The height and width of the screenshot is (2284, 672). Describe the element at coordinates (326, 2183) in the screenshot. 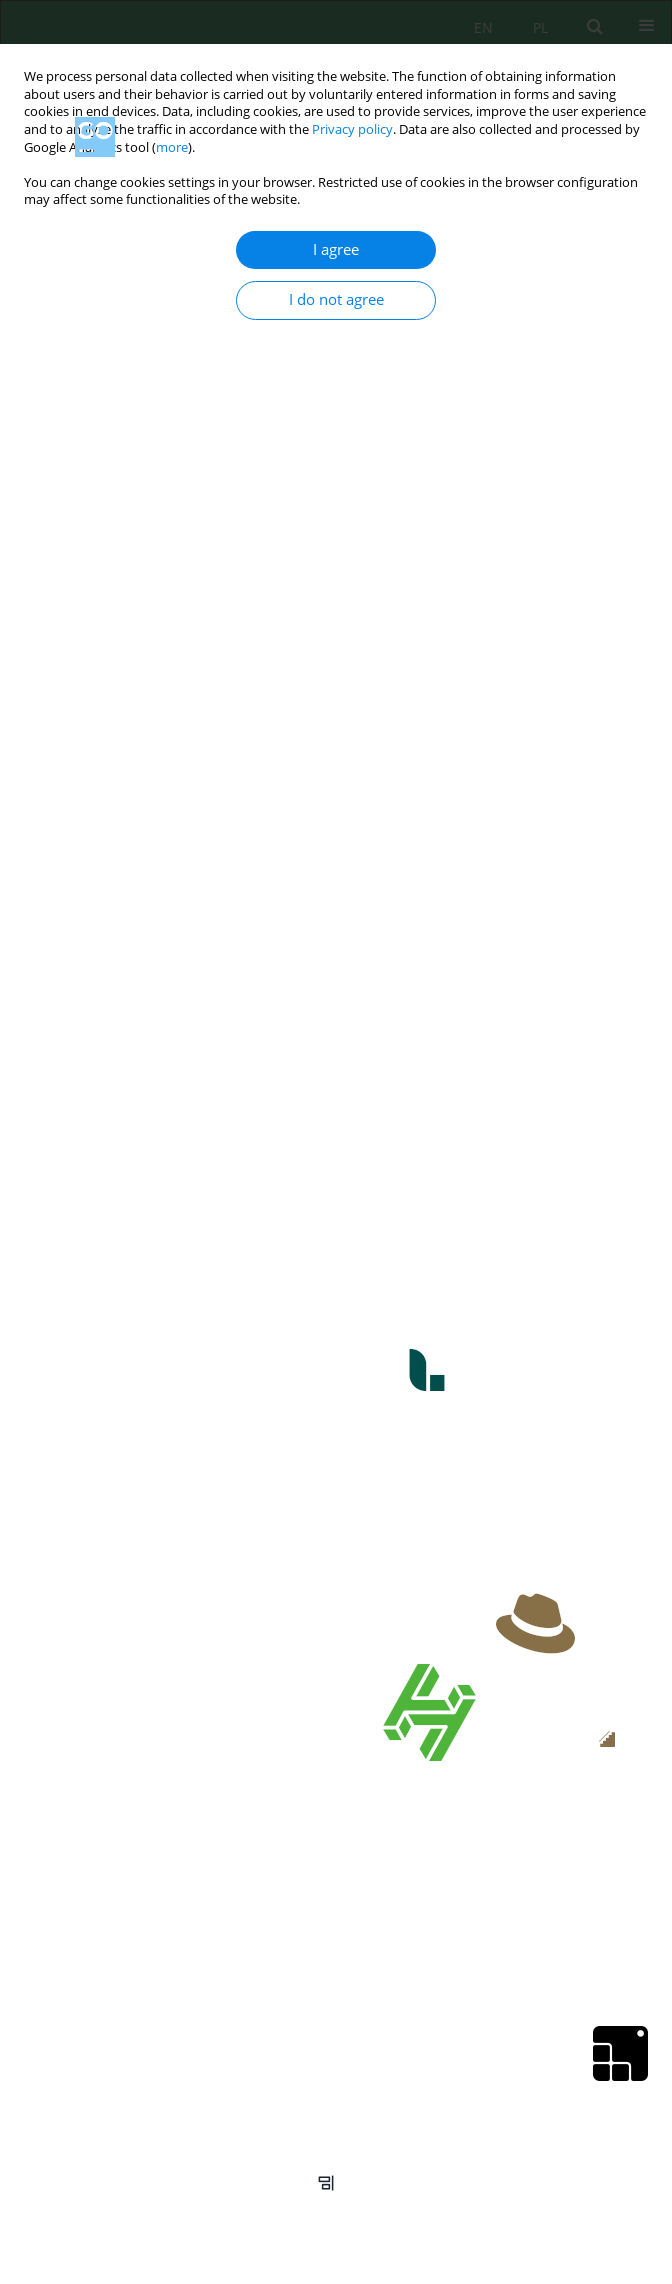

I see `align selected items to the right edge` at that location.